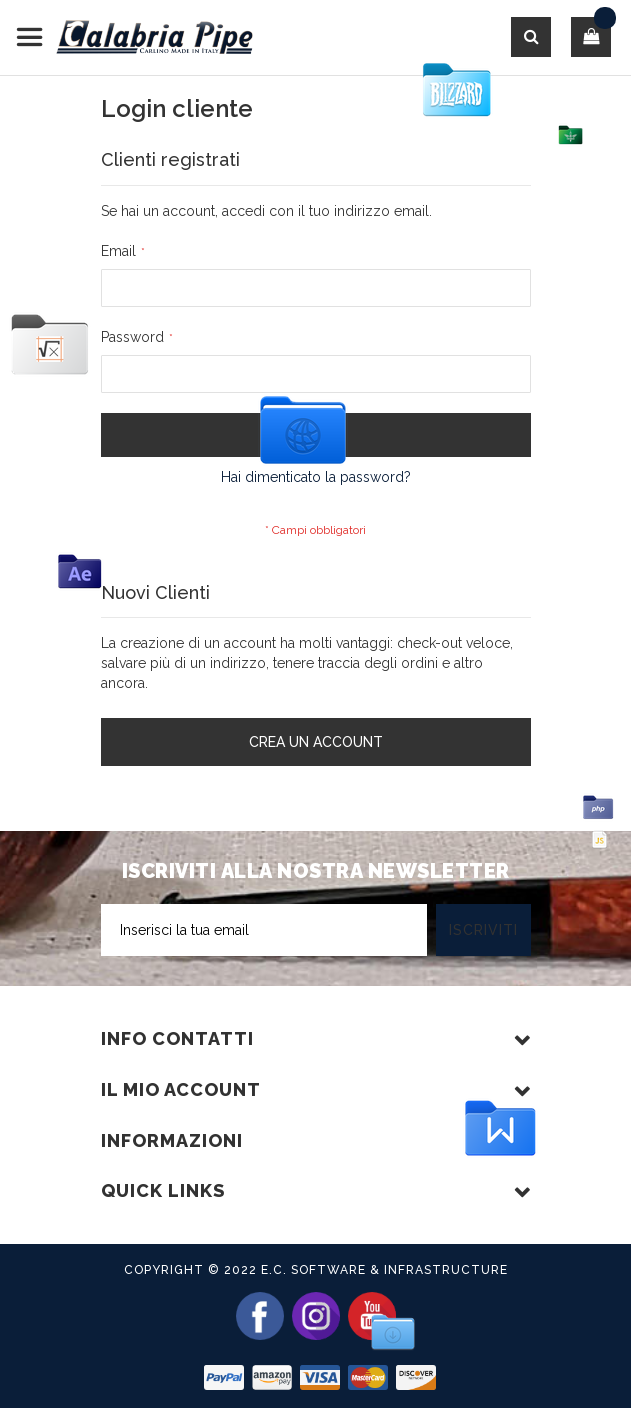  Describe the element at coordinates (49, 346) in the screenshot. I see `folder containing LibreOffice Math formula files` at that location.